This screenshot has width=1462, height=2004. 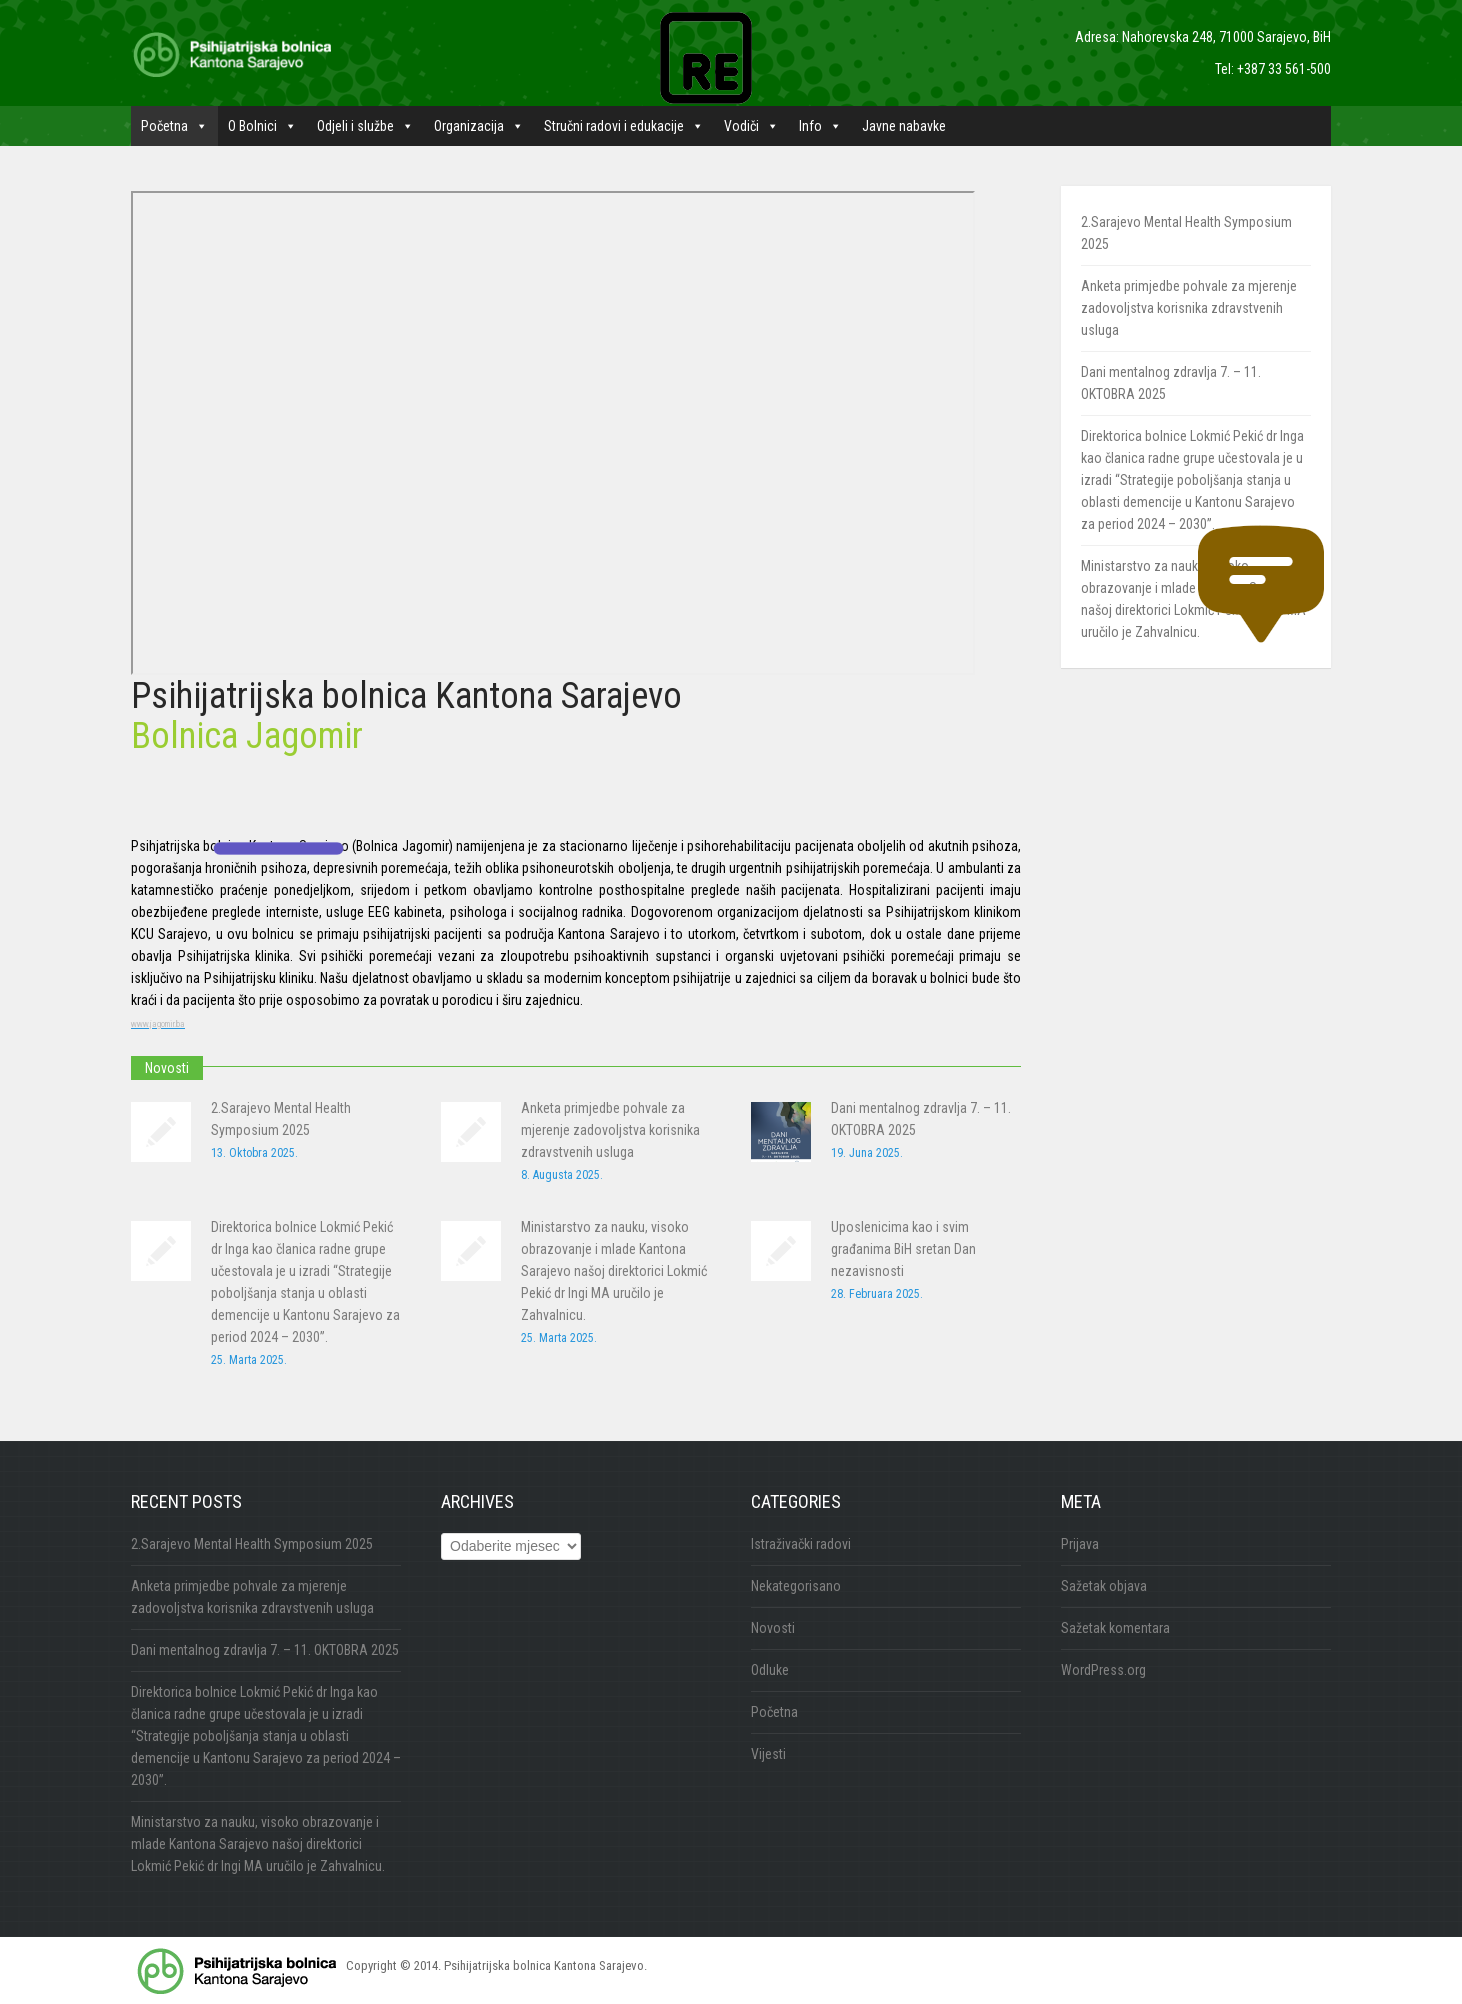 What do you see at coordinates (1261, 584) in the screenshot?
I see `open chat or messaging` at bounding box center [1261, 584].